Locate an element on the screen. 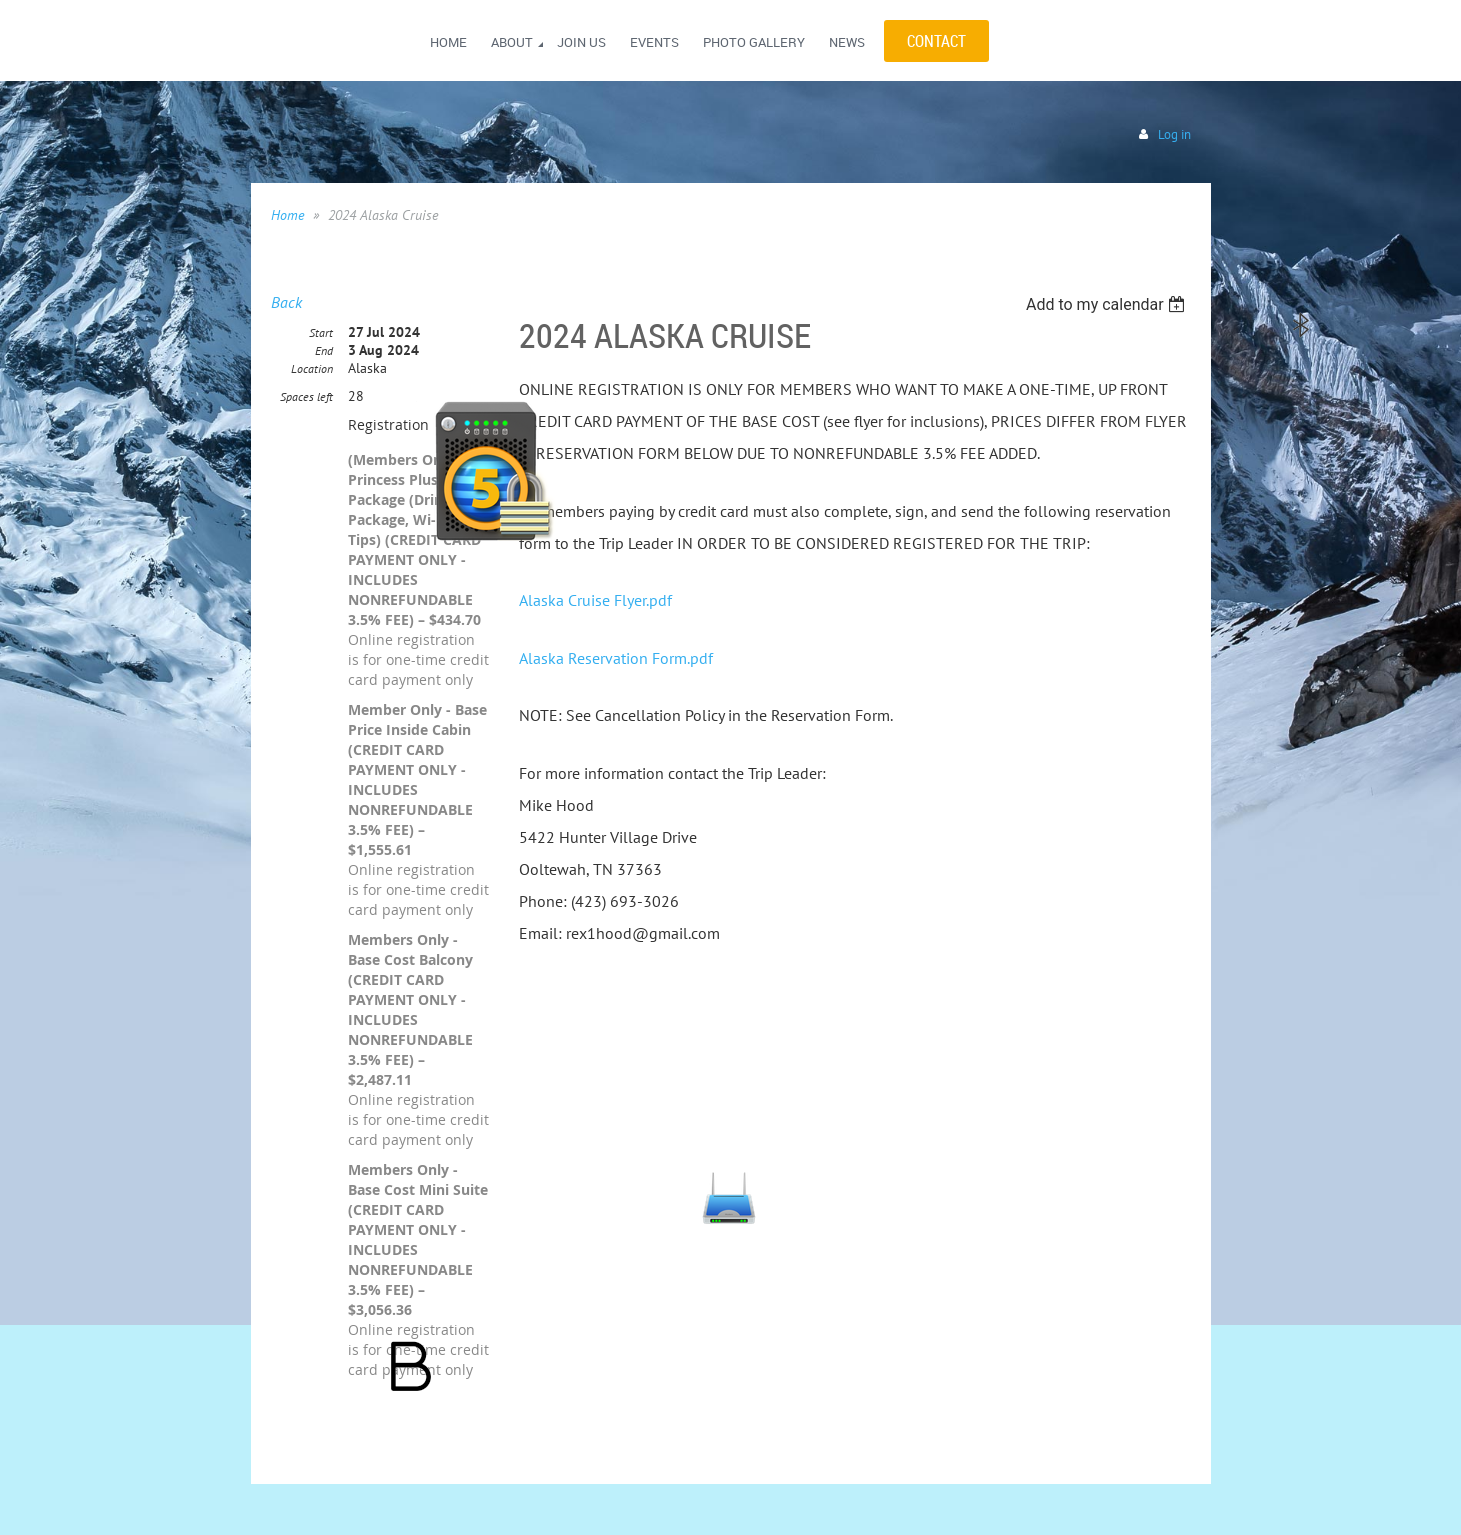 The width and height of the screenshot is (1461, 1535). locked RAID 5 storage array is located at coordinates (486, 471).